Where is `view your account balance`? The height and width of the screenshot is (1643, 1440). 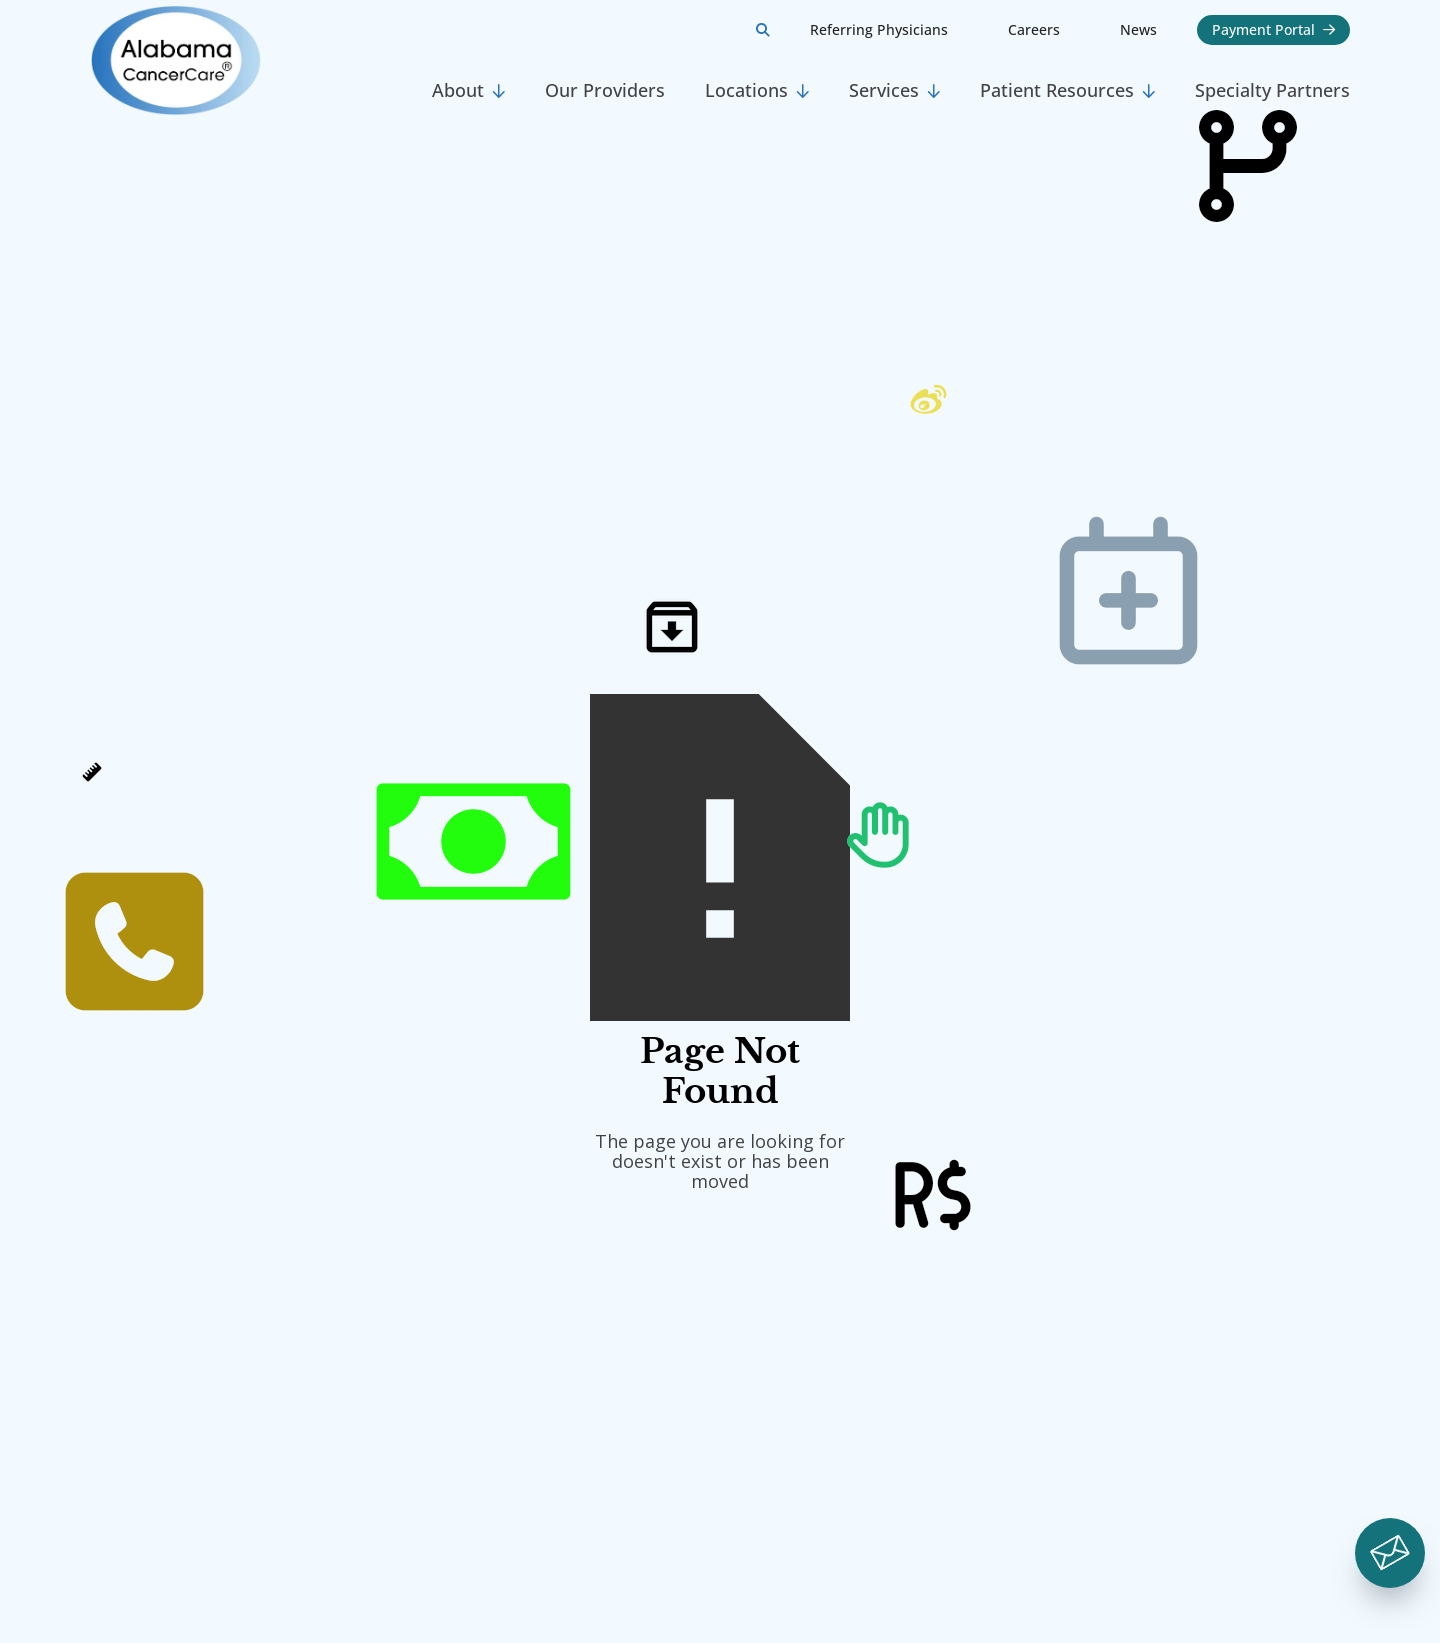
view your account balance is located at coordinates (473, 841).